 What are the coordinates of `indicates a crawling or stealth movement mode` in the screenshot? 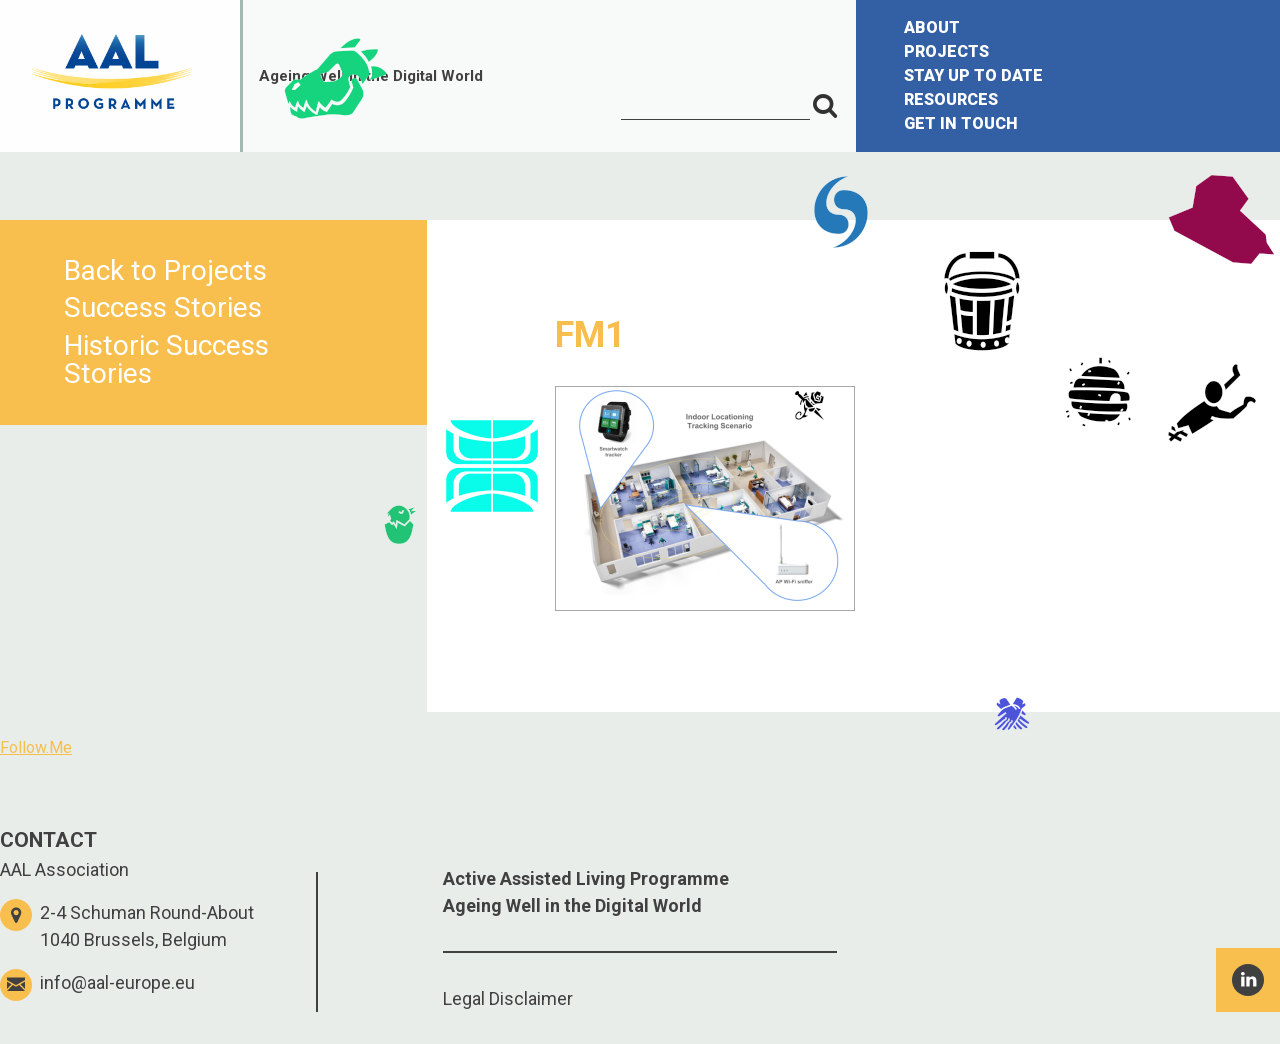 It's located at (1212, 403).